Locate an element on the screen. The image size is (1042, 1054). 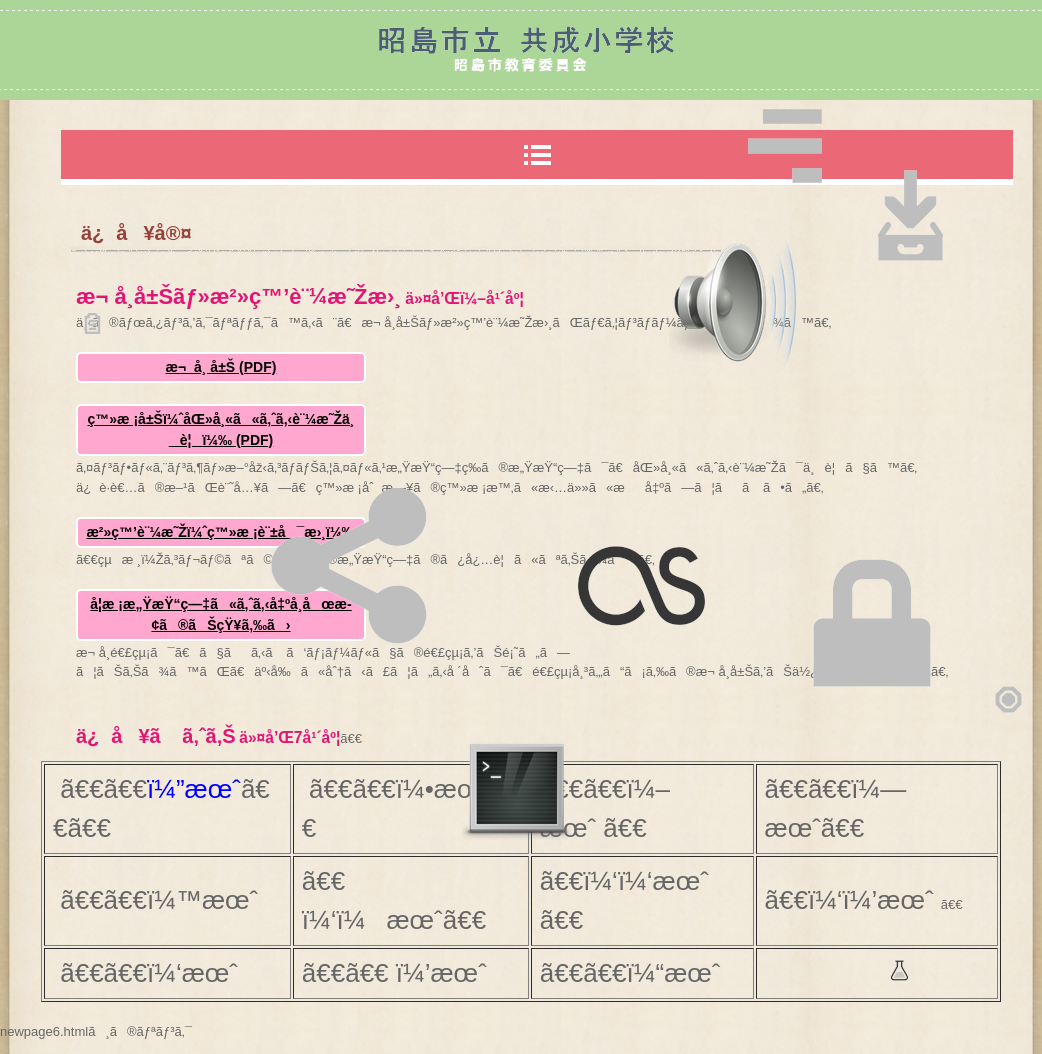
access sharing preferences and settings is located at coordinates (349, 566).